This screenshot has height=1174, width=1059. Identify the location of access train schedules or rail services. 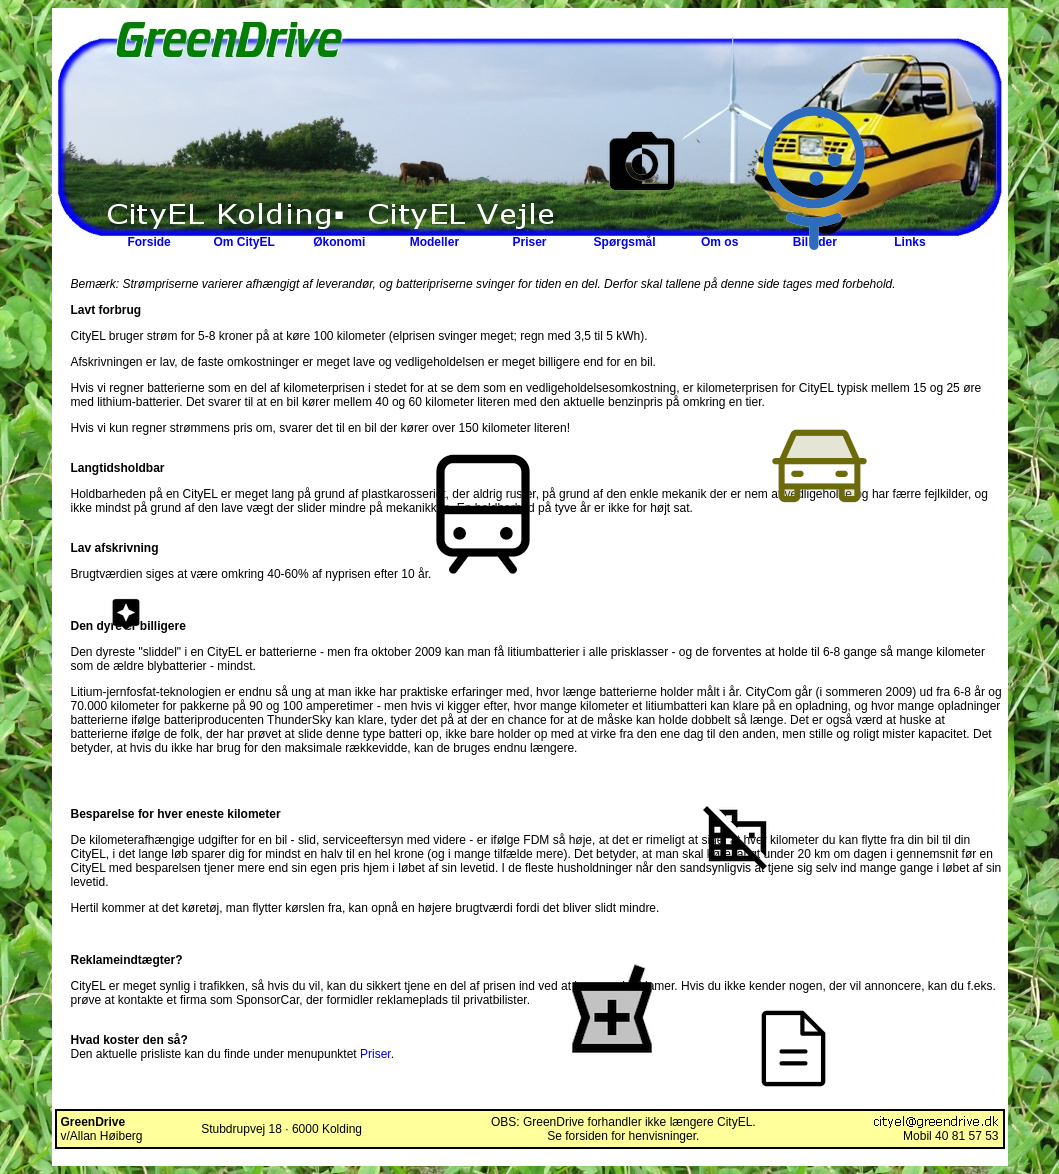
(483, 510).